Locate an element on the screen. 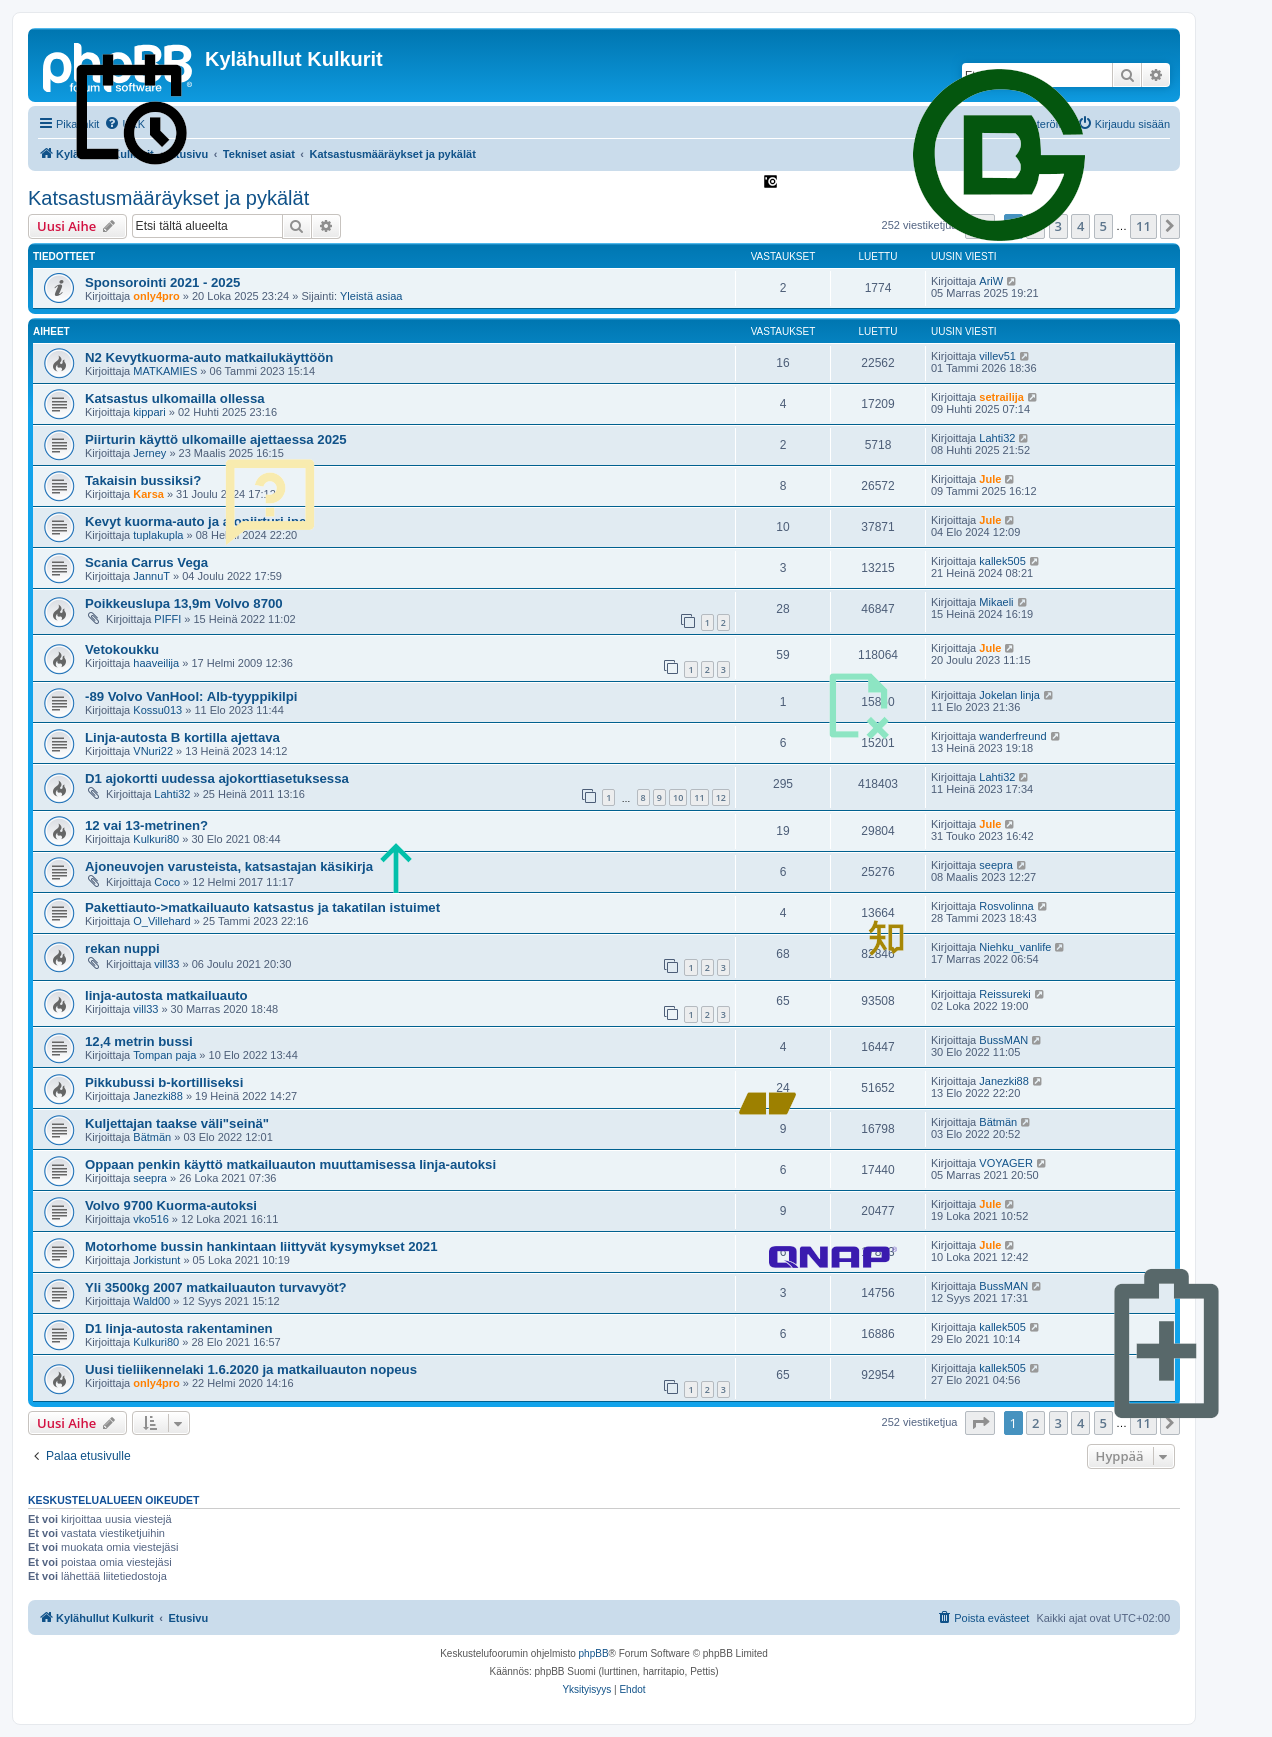 This screenshot has width=1272, height=1737. scroll to top of page is located at coordinates (396, 868).